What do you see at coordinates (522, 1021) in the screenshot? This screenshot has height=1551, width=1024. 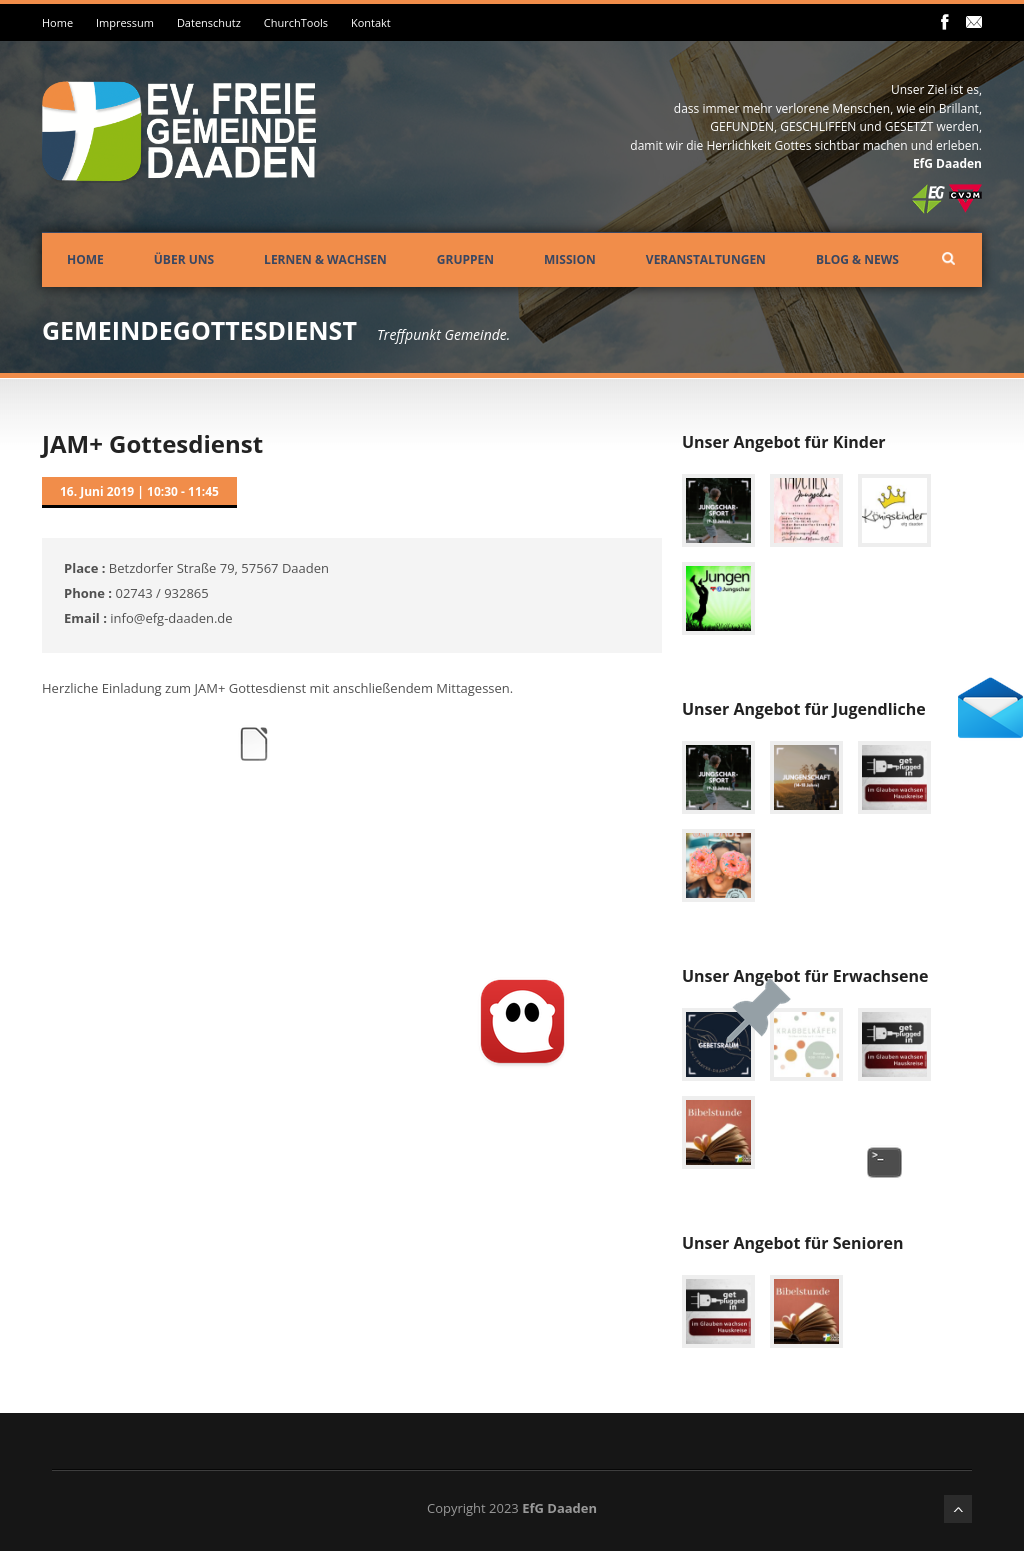 I see `open ghostwriter app` at bounding box center [522, 1021].